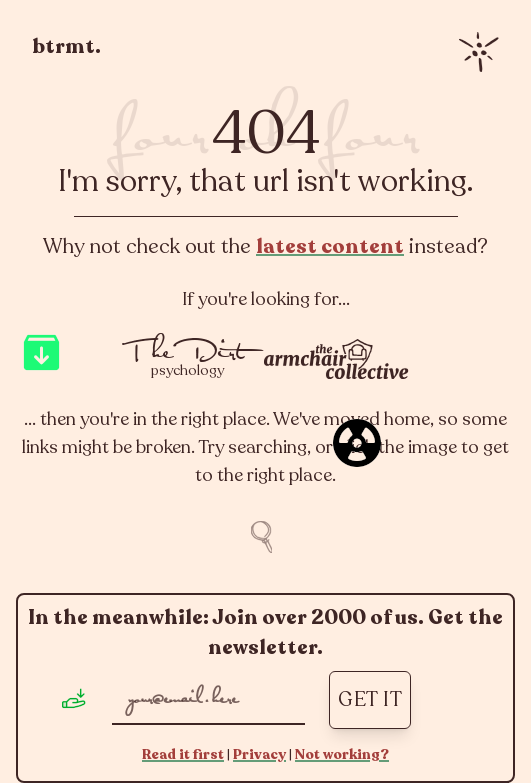 This screenshot has width=531, height=783. Describe the element at coordinates (357, 443) in the screenshot. I see `indicates radioactive or hazardous material warning` at that location.